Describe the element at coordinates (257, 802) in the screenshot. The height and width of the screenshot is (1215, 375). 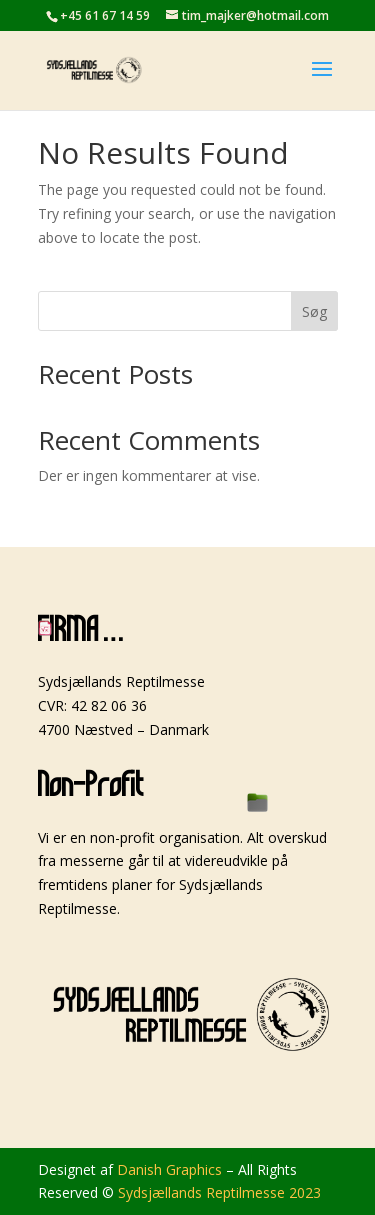
I see `open folder containing files` at that location.